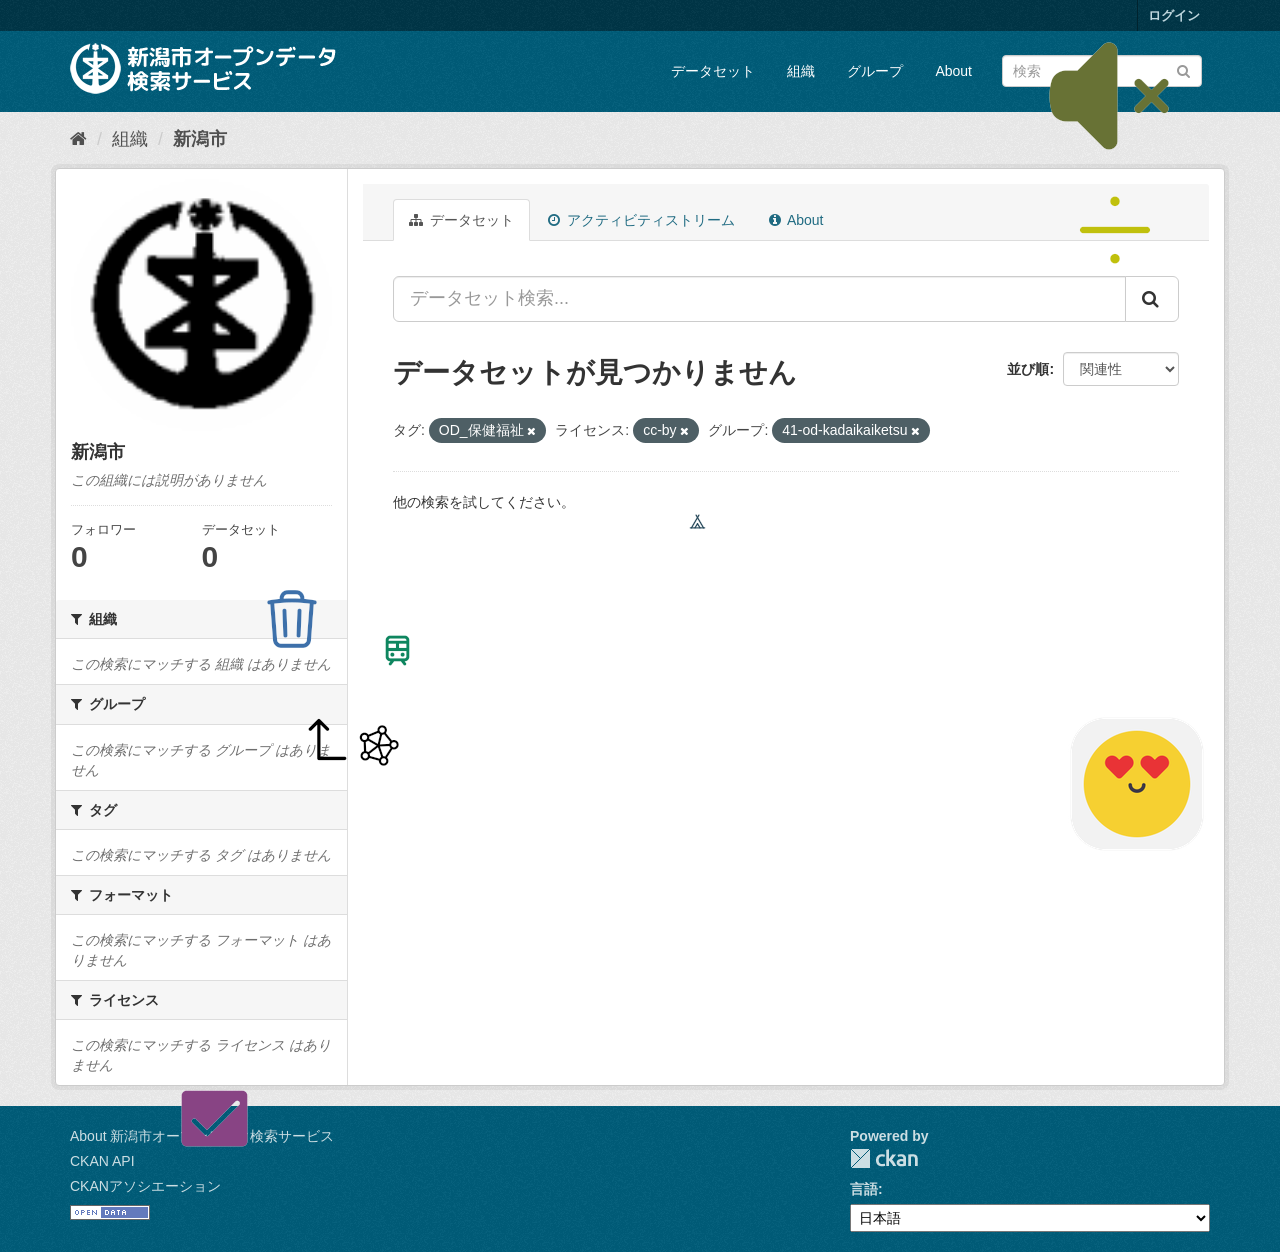 The image size is (1280, 1252). What do you see at coordinates (1115, 230) in the screenshot?
I see `perform division calculation` at bounding box center [1115, 230].